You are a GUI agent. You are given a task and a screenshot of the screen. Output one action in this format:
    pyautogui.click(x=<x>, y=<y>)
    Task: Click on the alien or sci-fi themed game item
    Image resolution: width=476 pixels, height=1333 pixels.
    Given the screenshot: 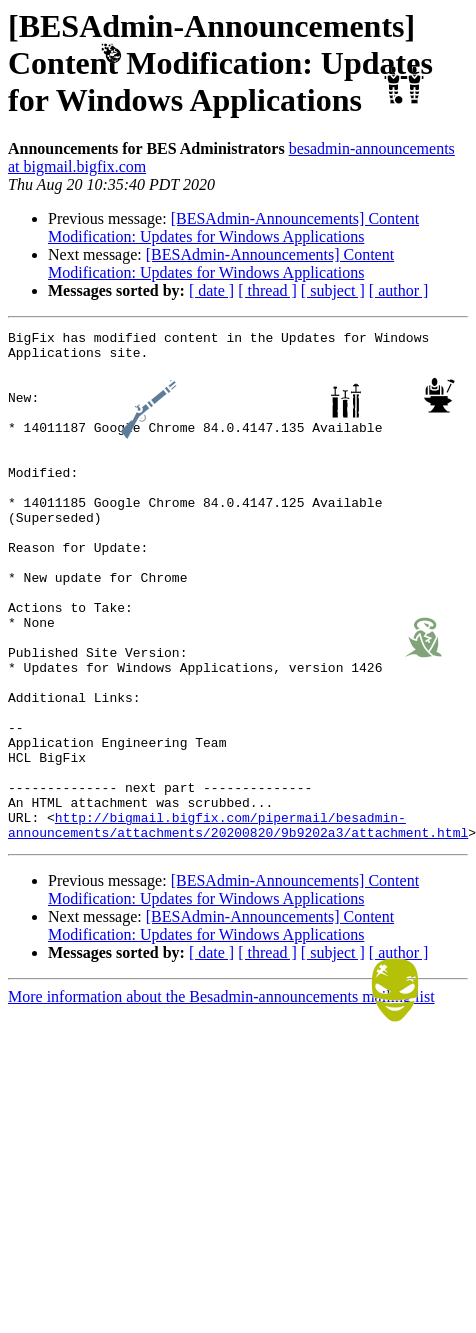 What is the action you would take?
    pyautogui.click(x=423, y=637)
    